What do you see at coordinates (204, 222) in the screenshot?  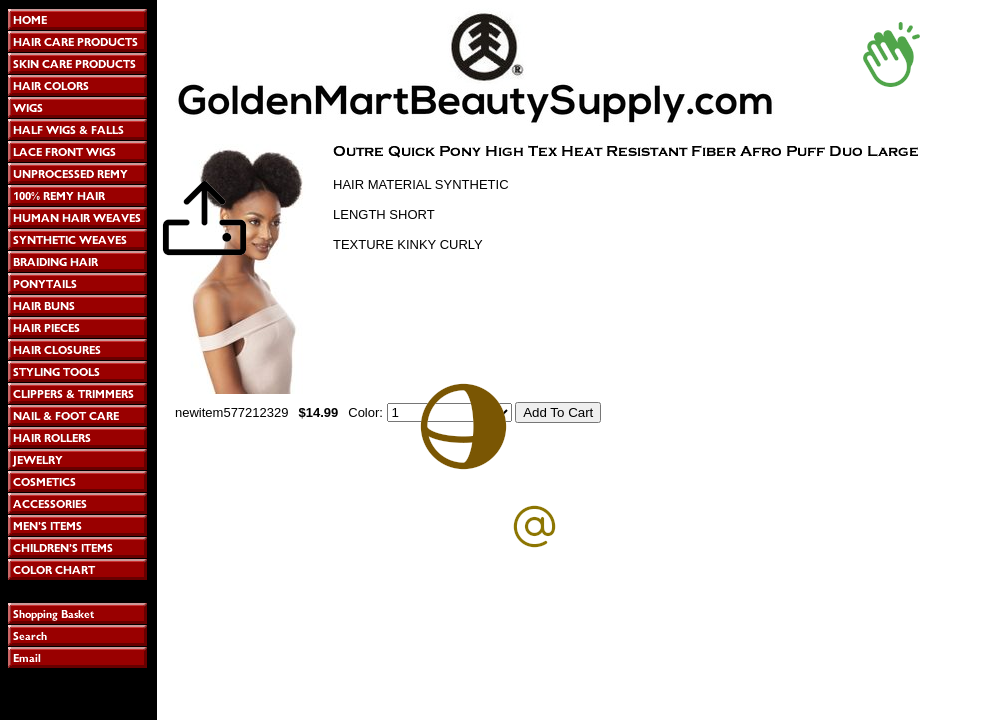 I see `upload a file or document` at bounding box center [204, 222].